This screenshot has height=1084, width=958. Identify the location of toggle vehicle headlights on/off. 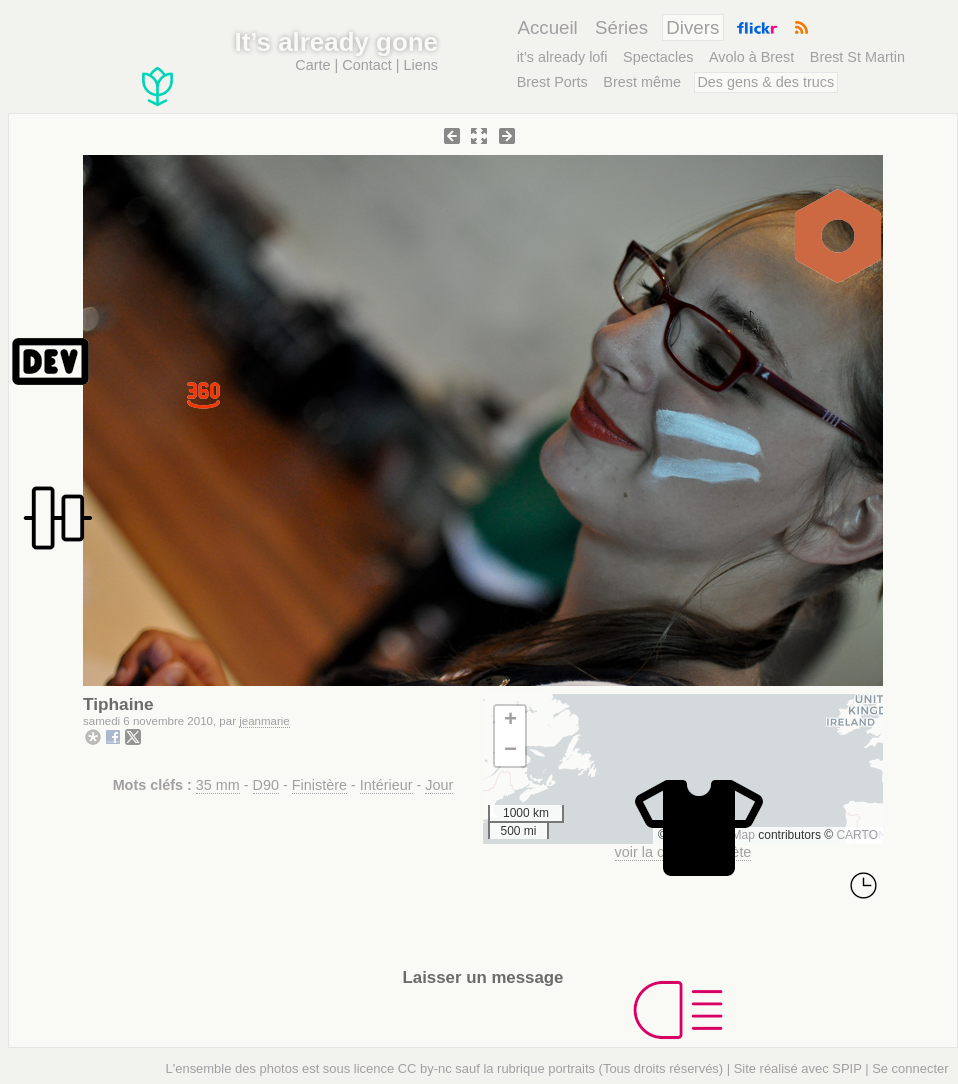
(678, 1010).